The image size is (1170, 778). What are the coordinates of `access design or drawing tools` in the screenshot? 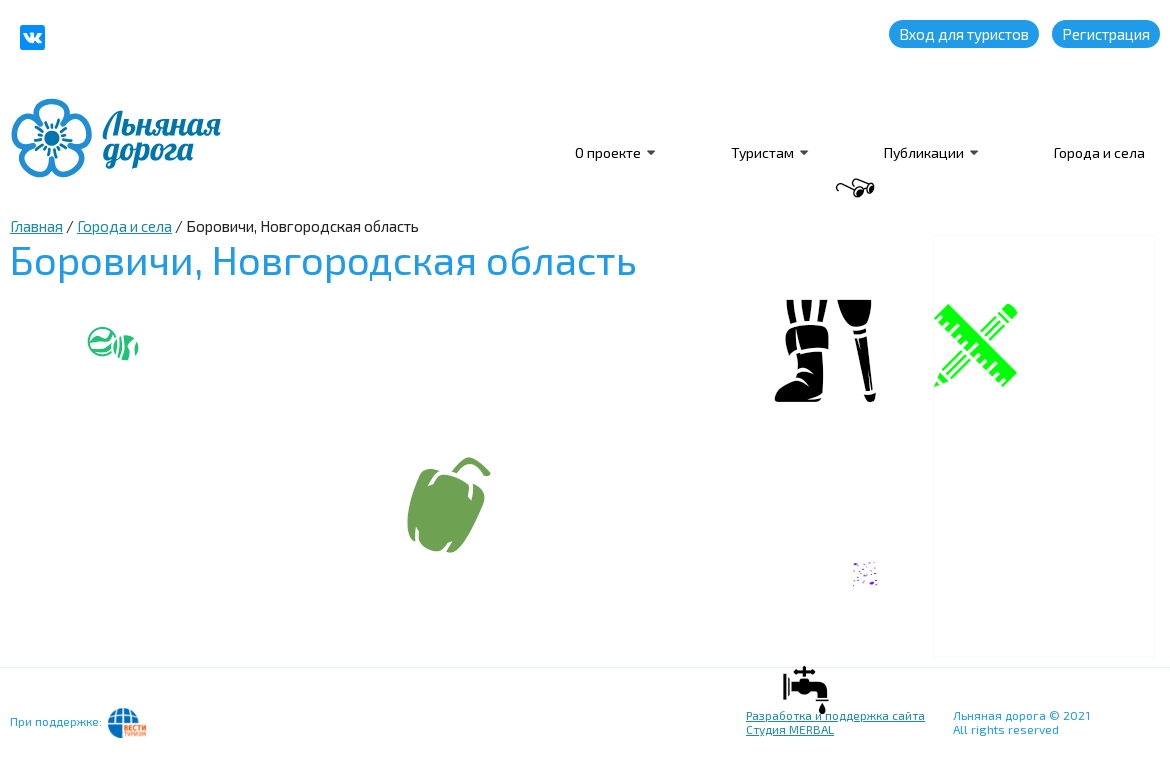 It's located at (975, 345).